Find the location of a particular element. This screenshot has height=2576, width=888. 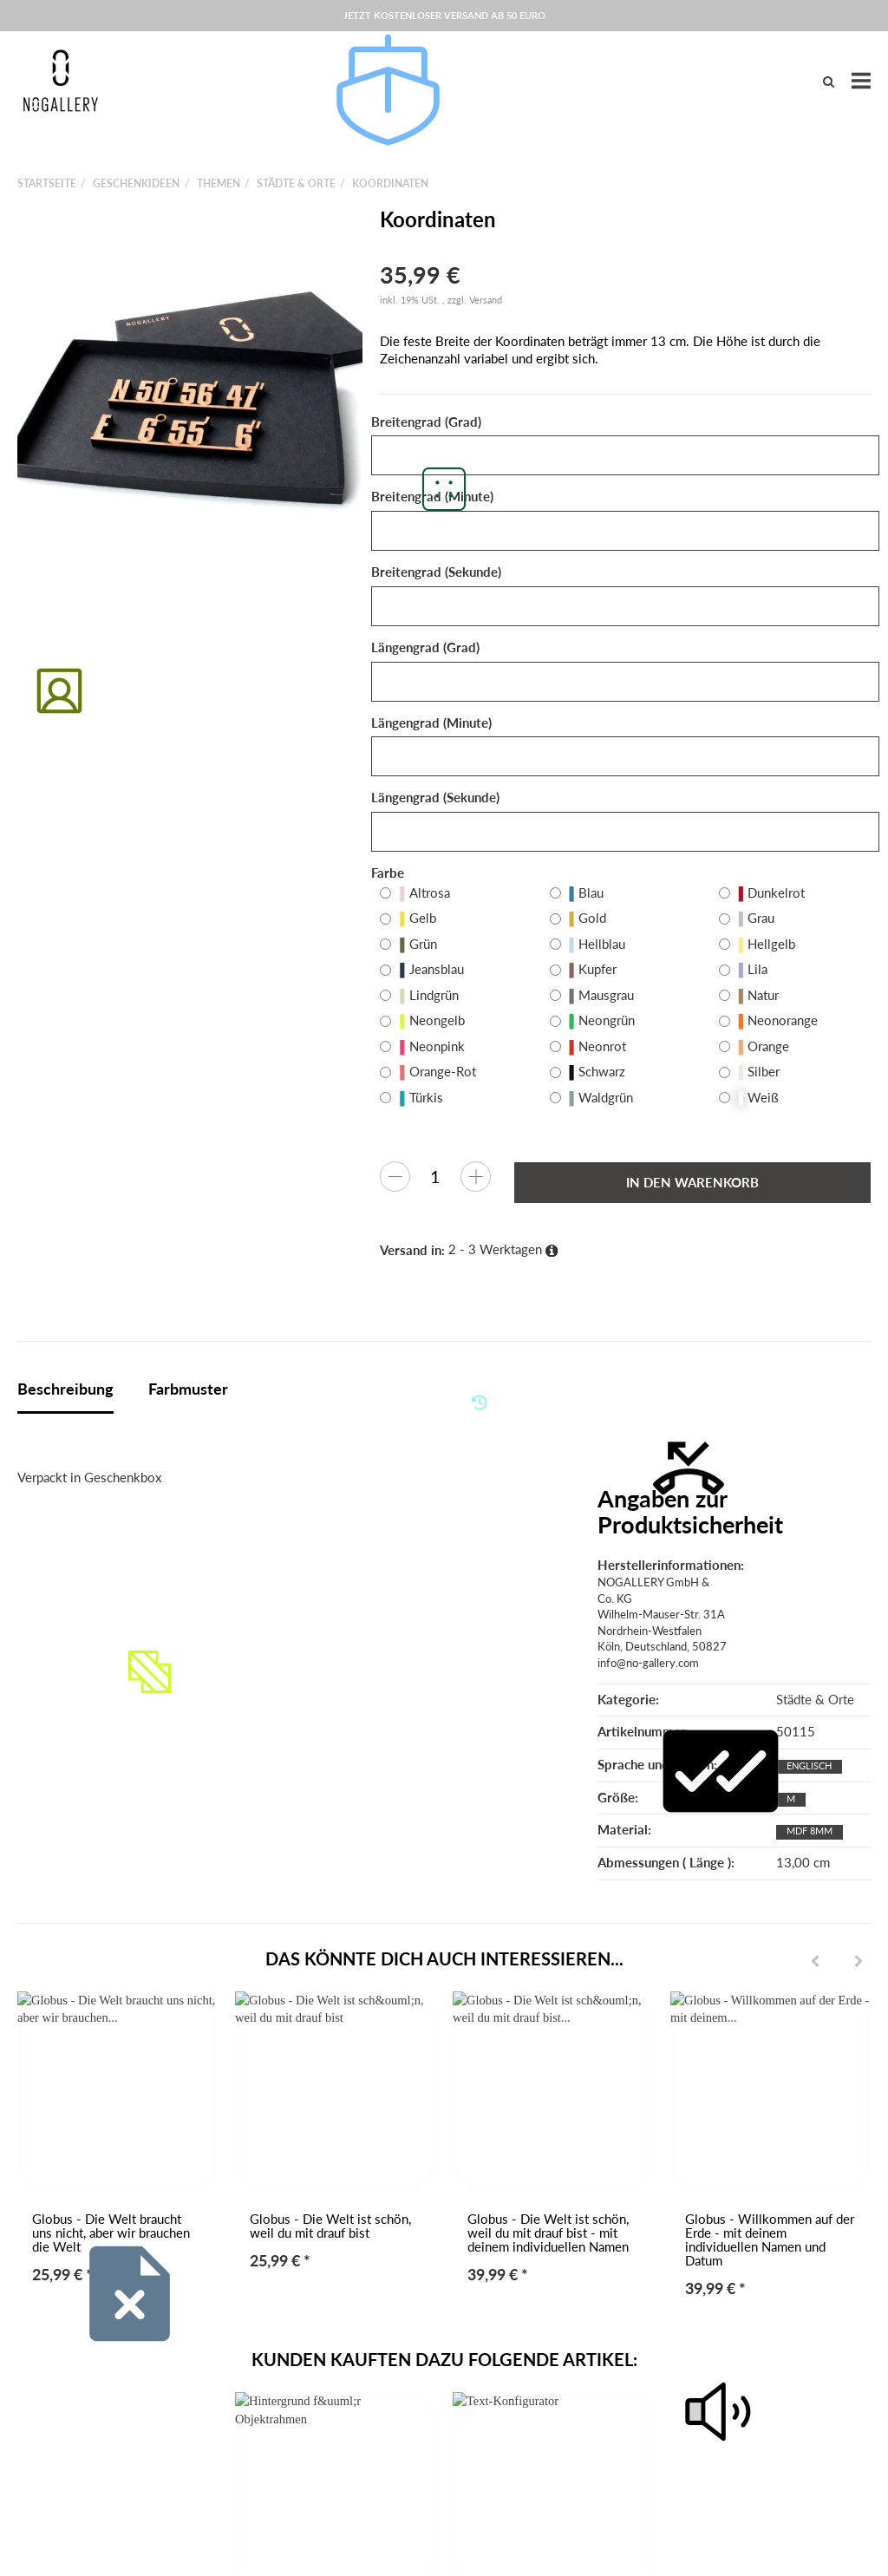

view history or recent activity is located at coordinates (480, 1402).